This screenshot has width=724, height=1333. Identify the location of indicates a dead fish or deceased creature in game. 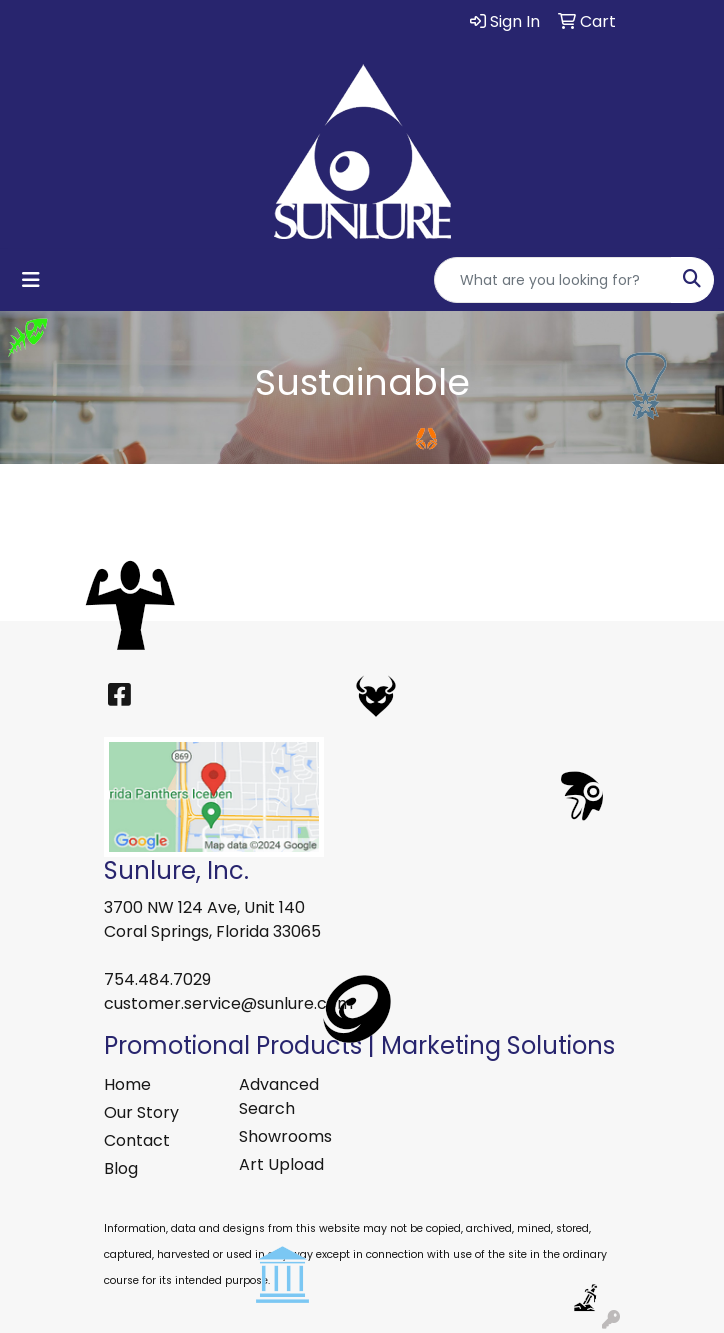
(28, 338).